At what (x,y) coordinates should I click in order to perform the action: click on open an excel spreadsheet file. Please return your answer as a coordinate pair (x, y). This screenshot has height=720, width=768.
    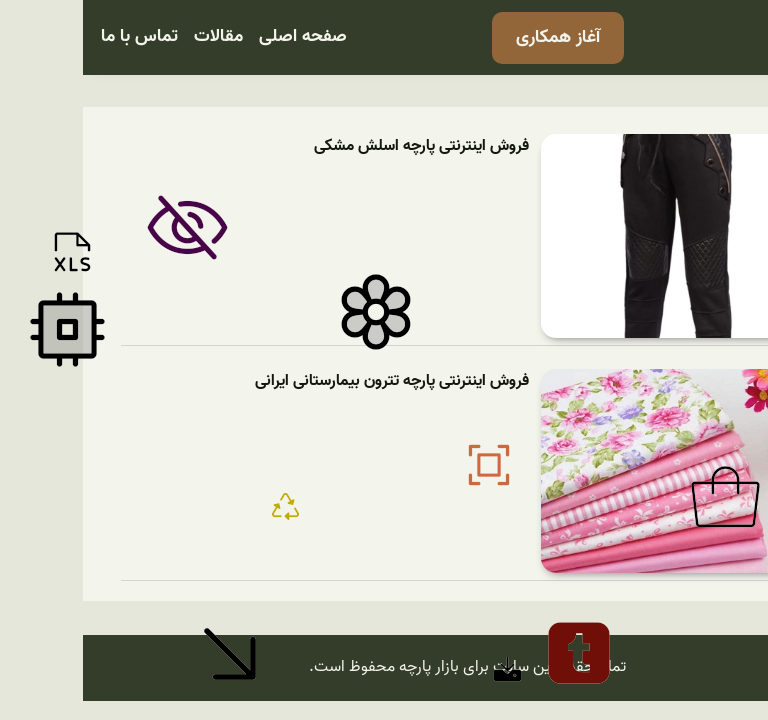
    Looking at the image, I should click on (72, 253).